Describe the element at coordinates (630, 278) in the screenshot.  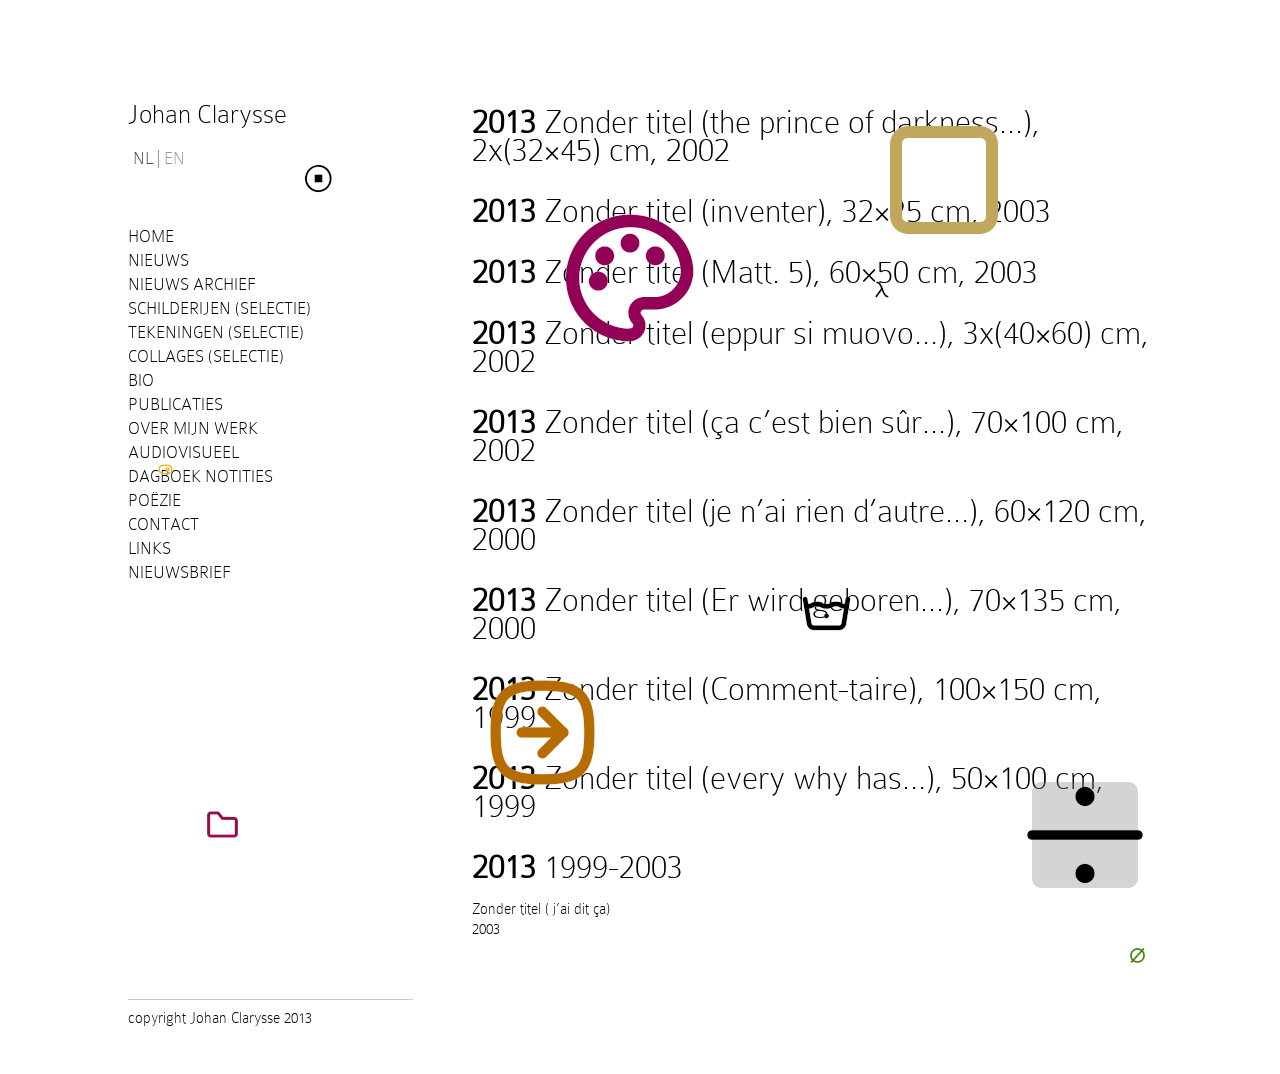
I see `customize theme or color settings` at that location.